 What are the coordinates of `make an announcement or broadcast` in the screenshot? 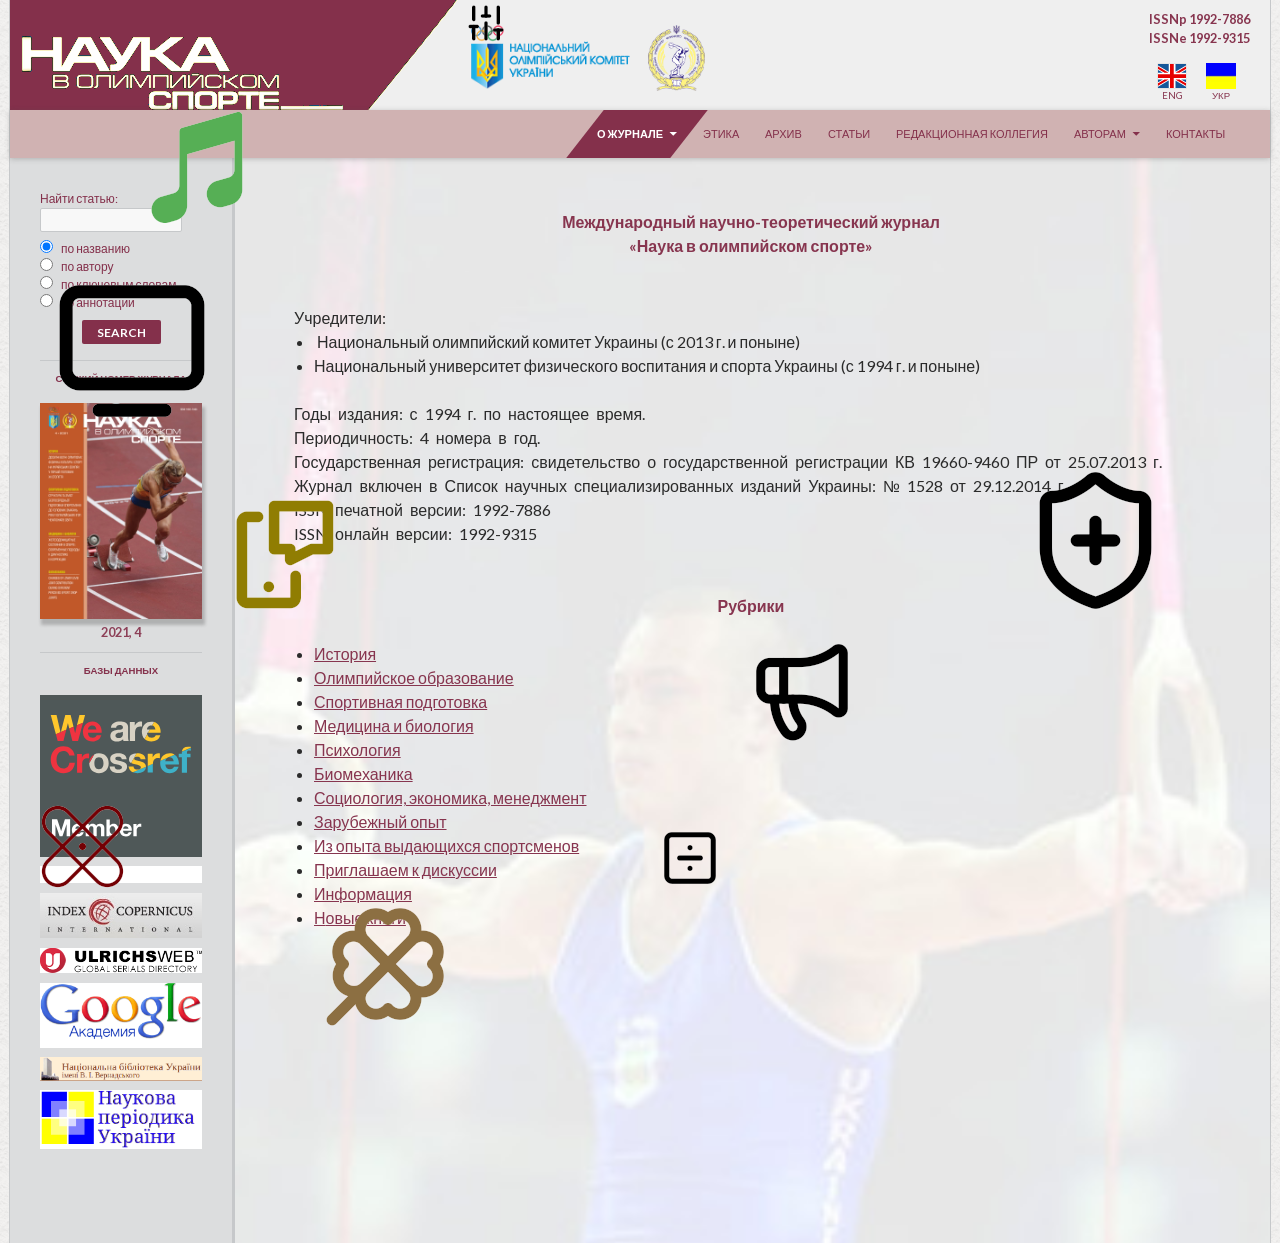 It's located at (802, 690).